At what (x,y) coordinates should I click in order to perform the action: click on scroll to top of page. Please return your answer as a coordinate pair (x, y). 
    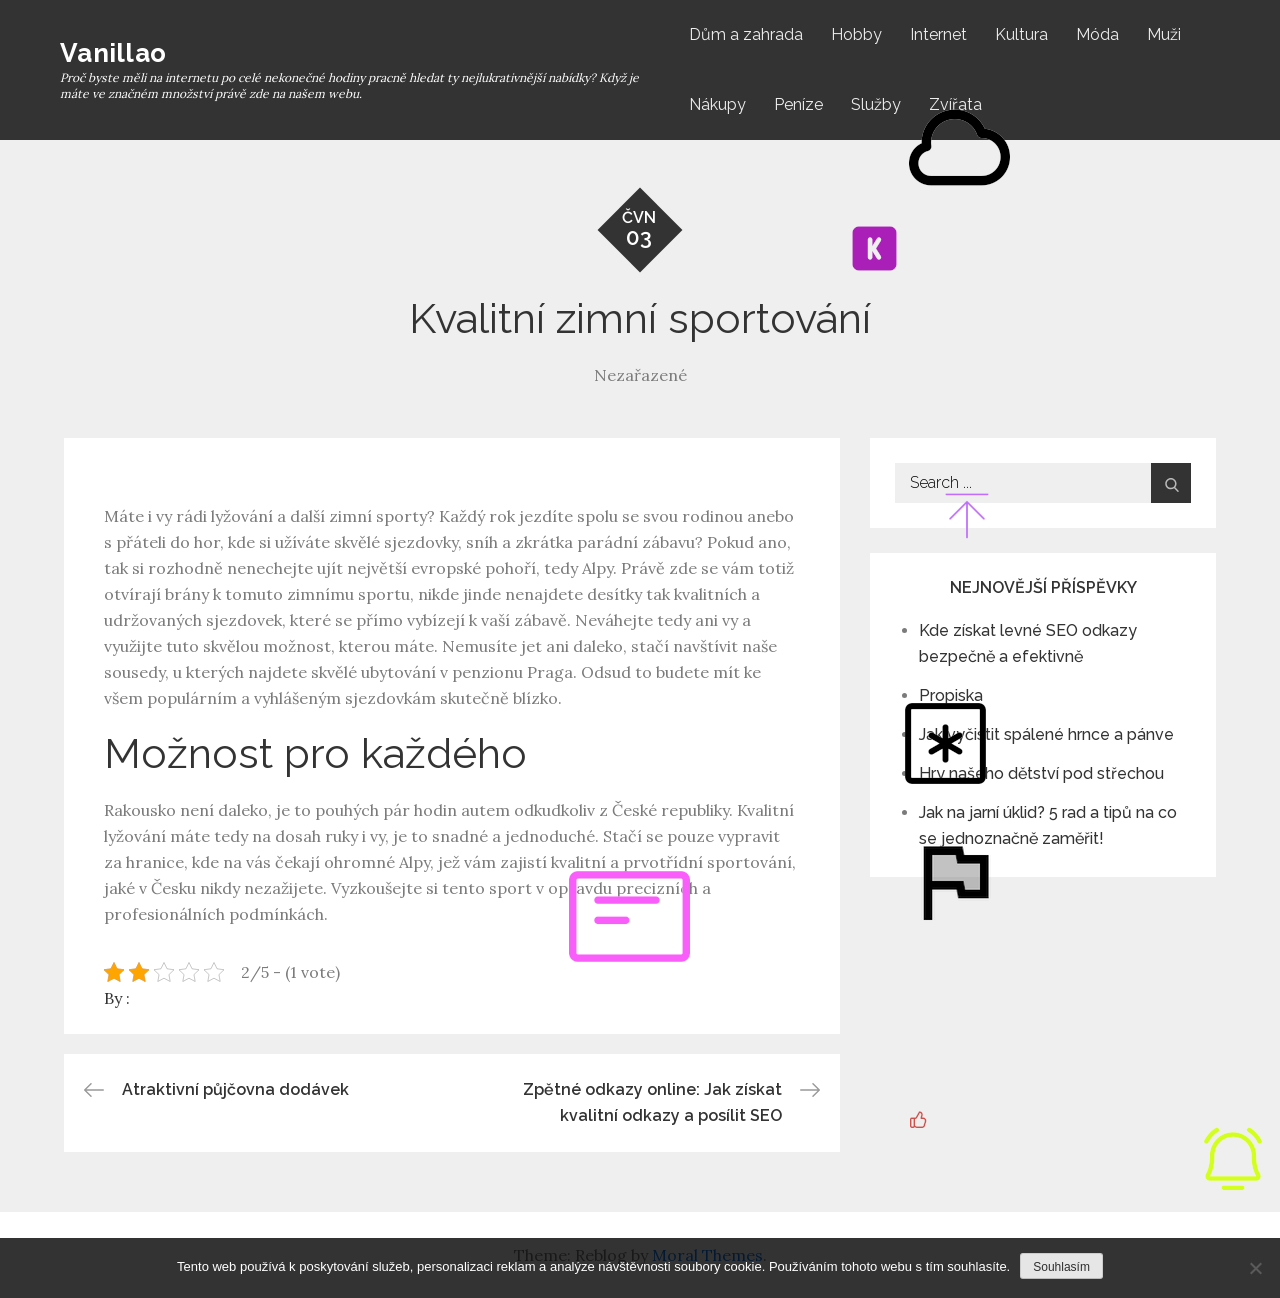
    Looking at the image, I should click on (967, 515).